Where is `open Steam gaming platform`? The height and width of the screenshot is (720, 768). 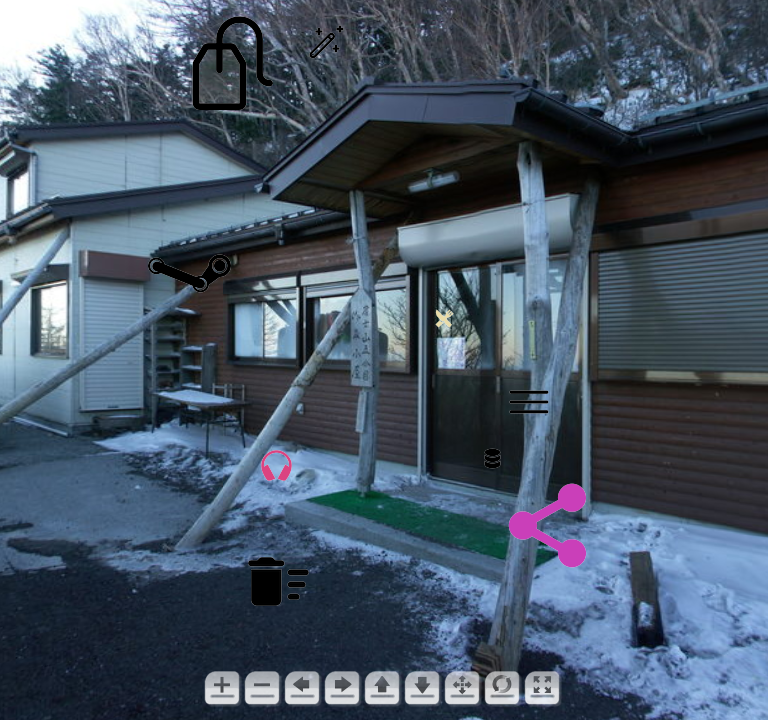
open Steam gaming platform is located at coordinates (189, 273).